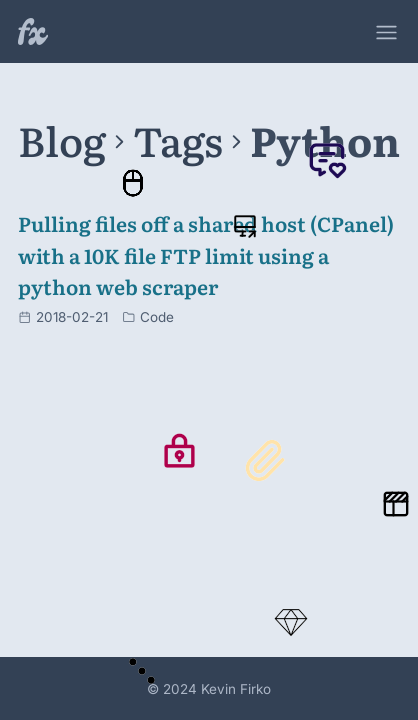  Describe the element at coordinates (142, 671) in the screenshot. I see `more options menu` at that location.